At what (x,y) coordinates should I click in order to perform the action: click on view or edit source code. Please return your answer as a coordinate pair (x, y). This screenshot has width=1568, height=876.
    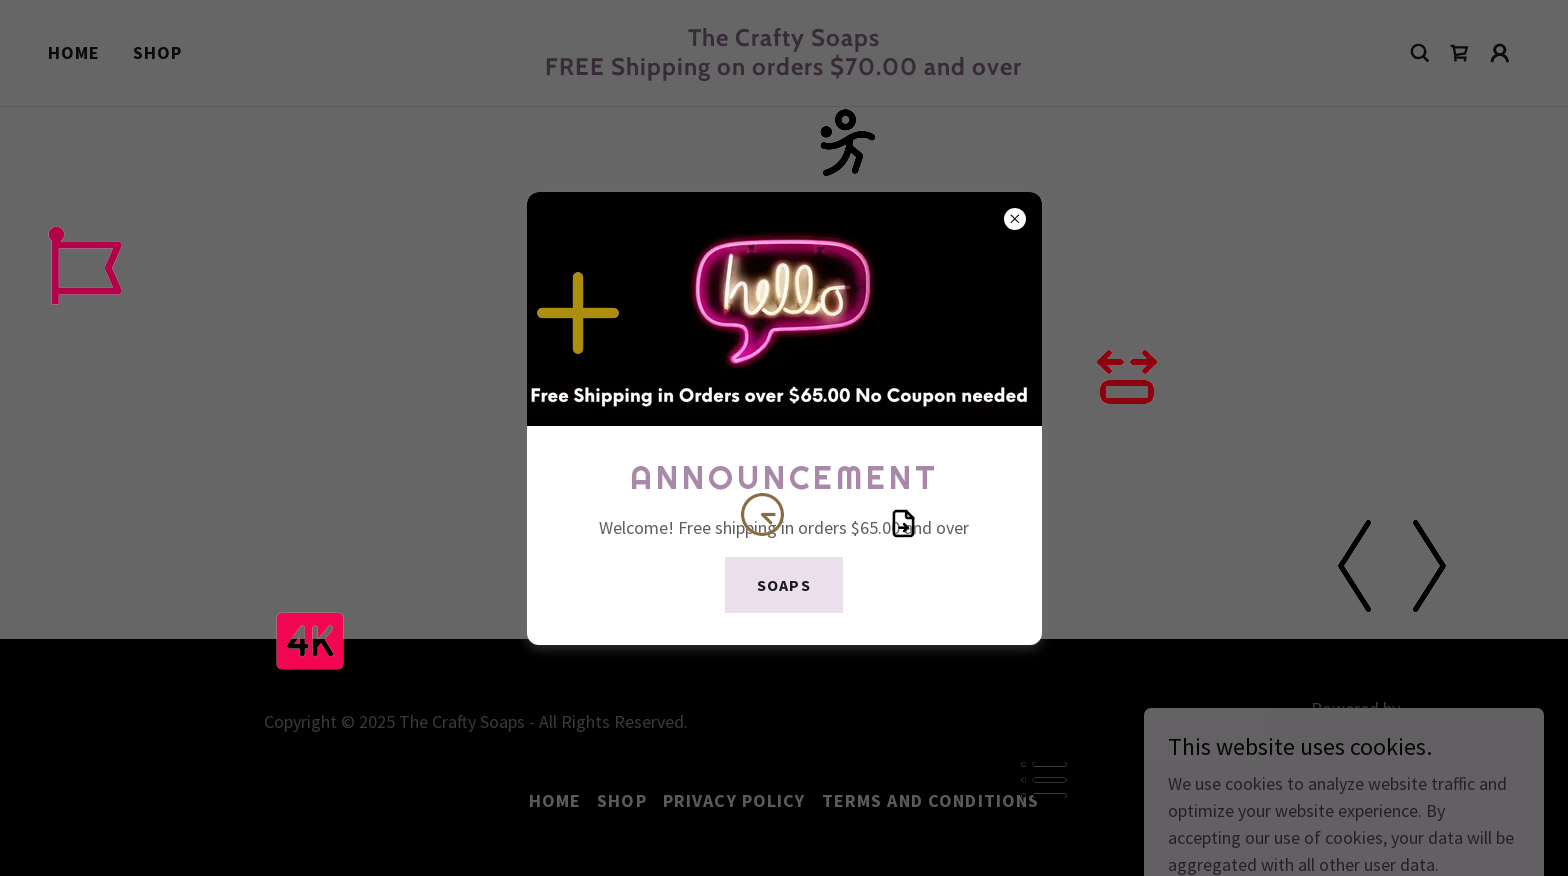
    Looking at the image, I should click on (1392, 566).